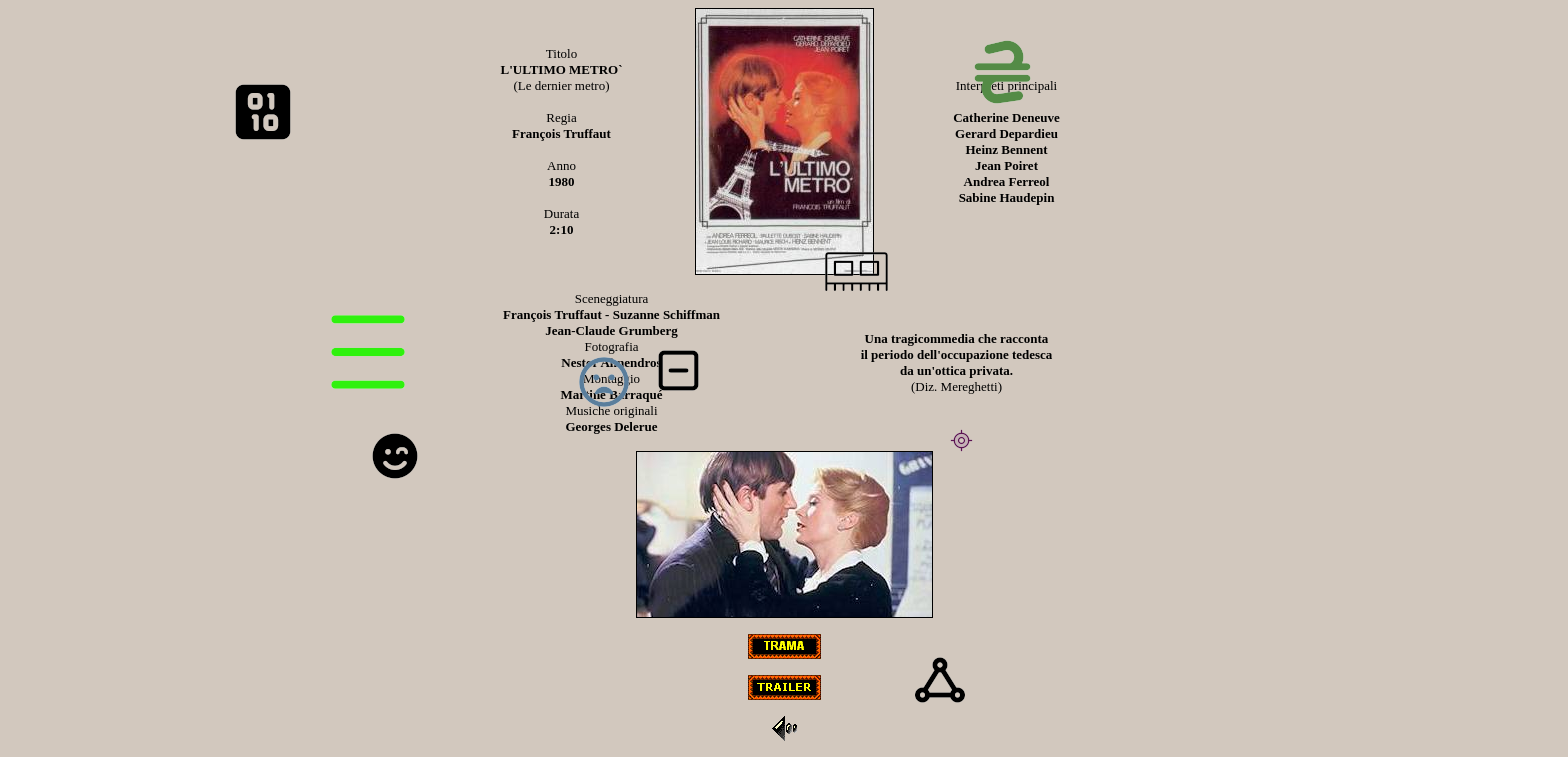 Image resolution: width=1568 pixels, height=757 pixels. What do you see at coordinates (678, 370) in the screenshot?
I see `collapse or minimize a section` at bounding box center [678, 370].